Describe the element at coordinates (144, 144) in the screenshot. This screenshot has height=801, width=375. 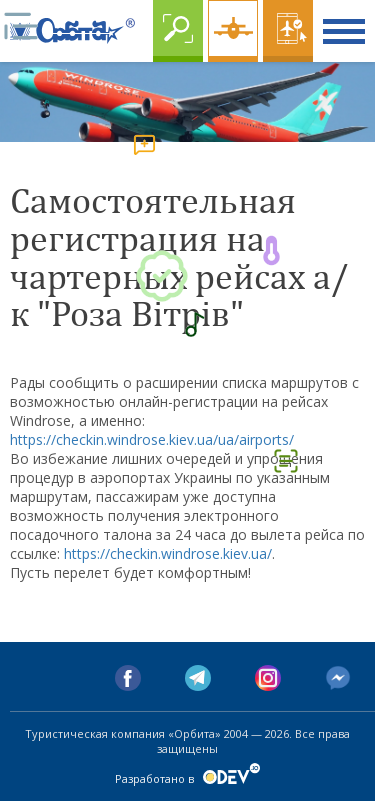
I see `compose a new message` at that location.